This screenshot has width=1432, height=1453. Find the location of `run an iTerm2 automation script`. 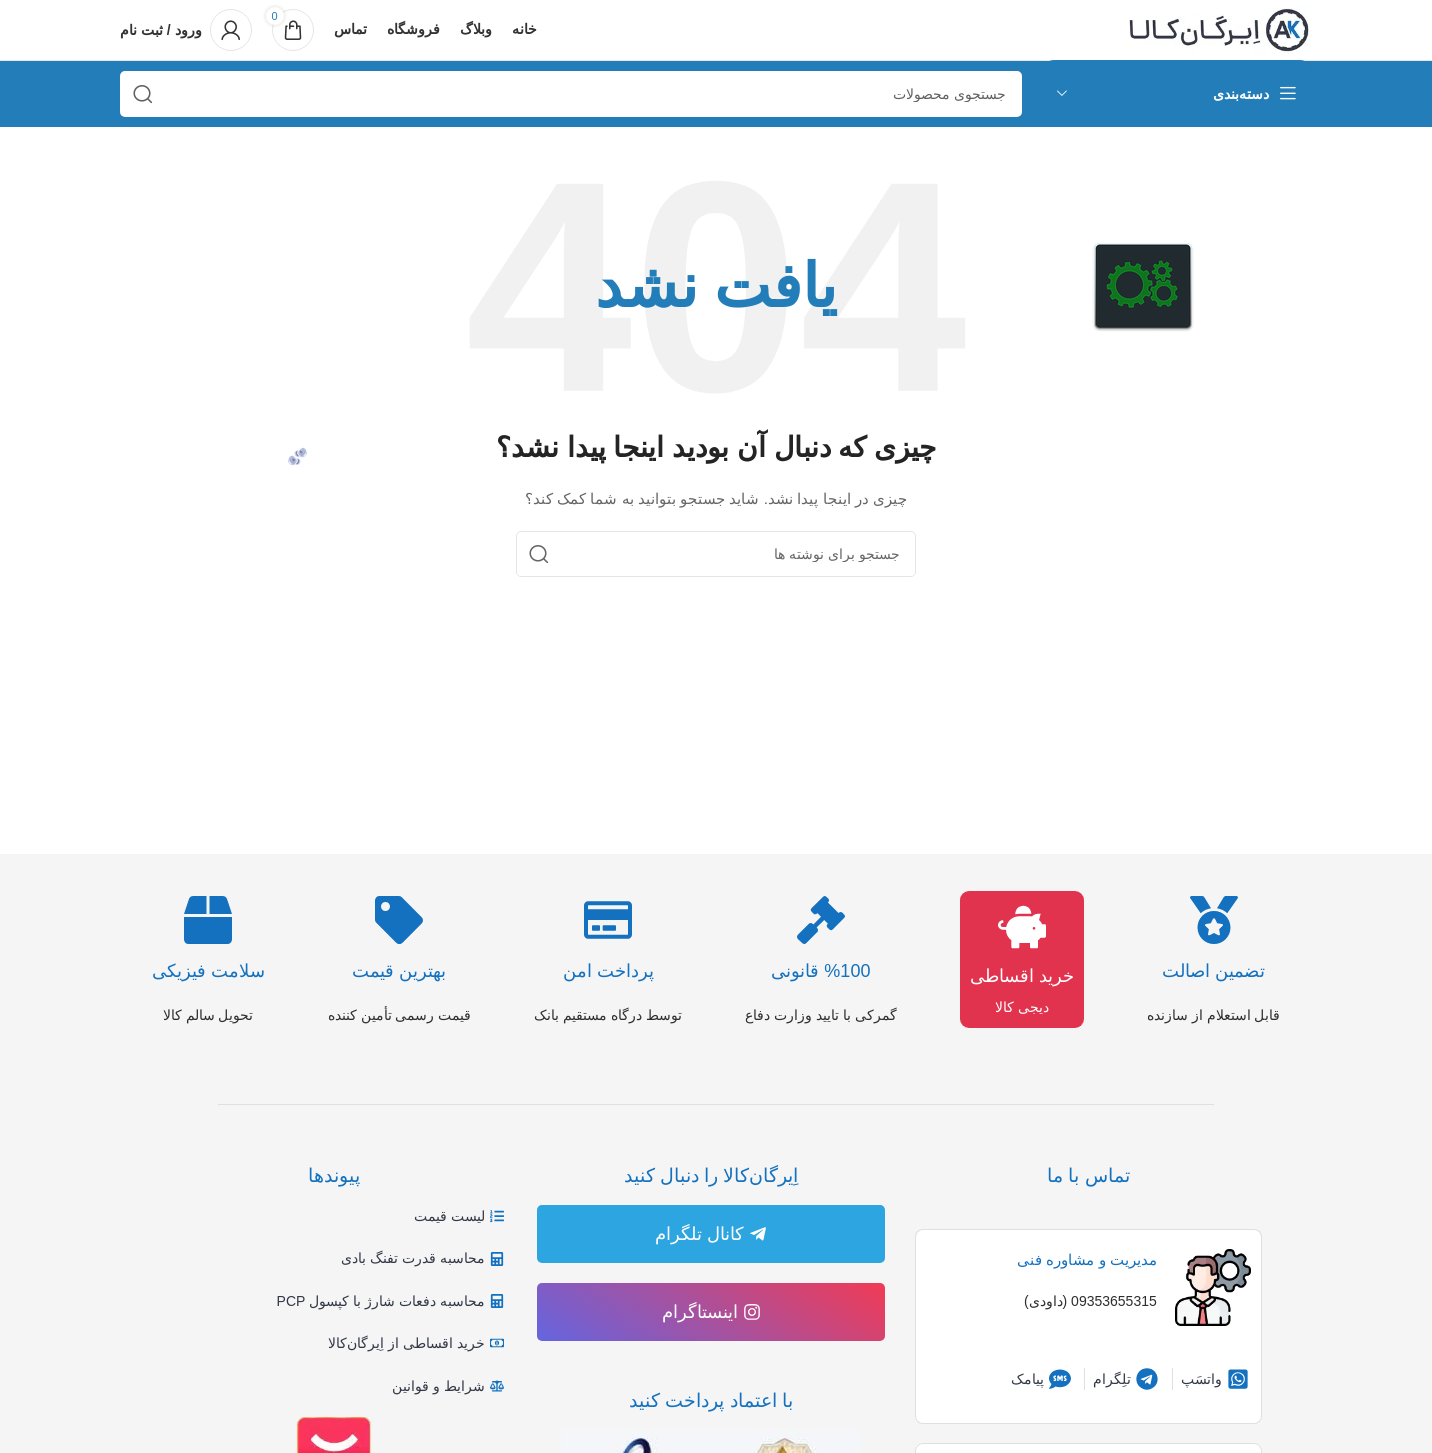

run an iTerm2 automation script is located at coordinates (1143, 286).